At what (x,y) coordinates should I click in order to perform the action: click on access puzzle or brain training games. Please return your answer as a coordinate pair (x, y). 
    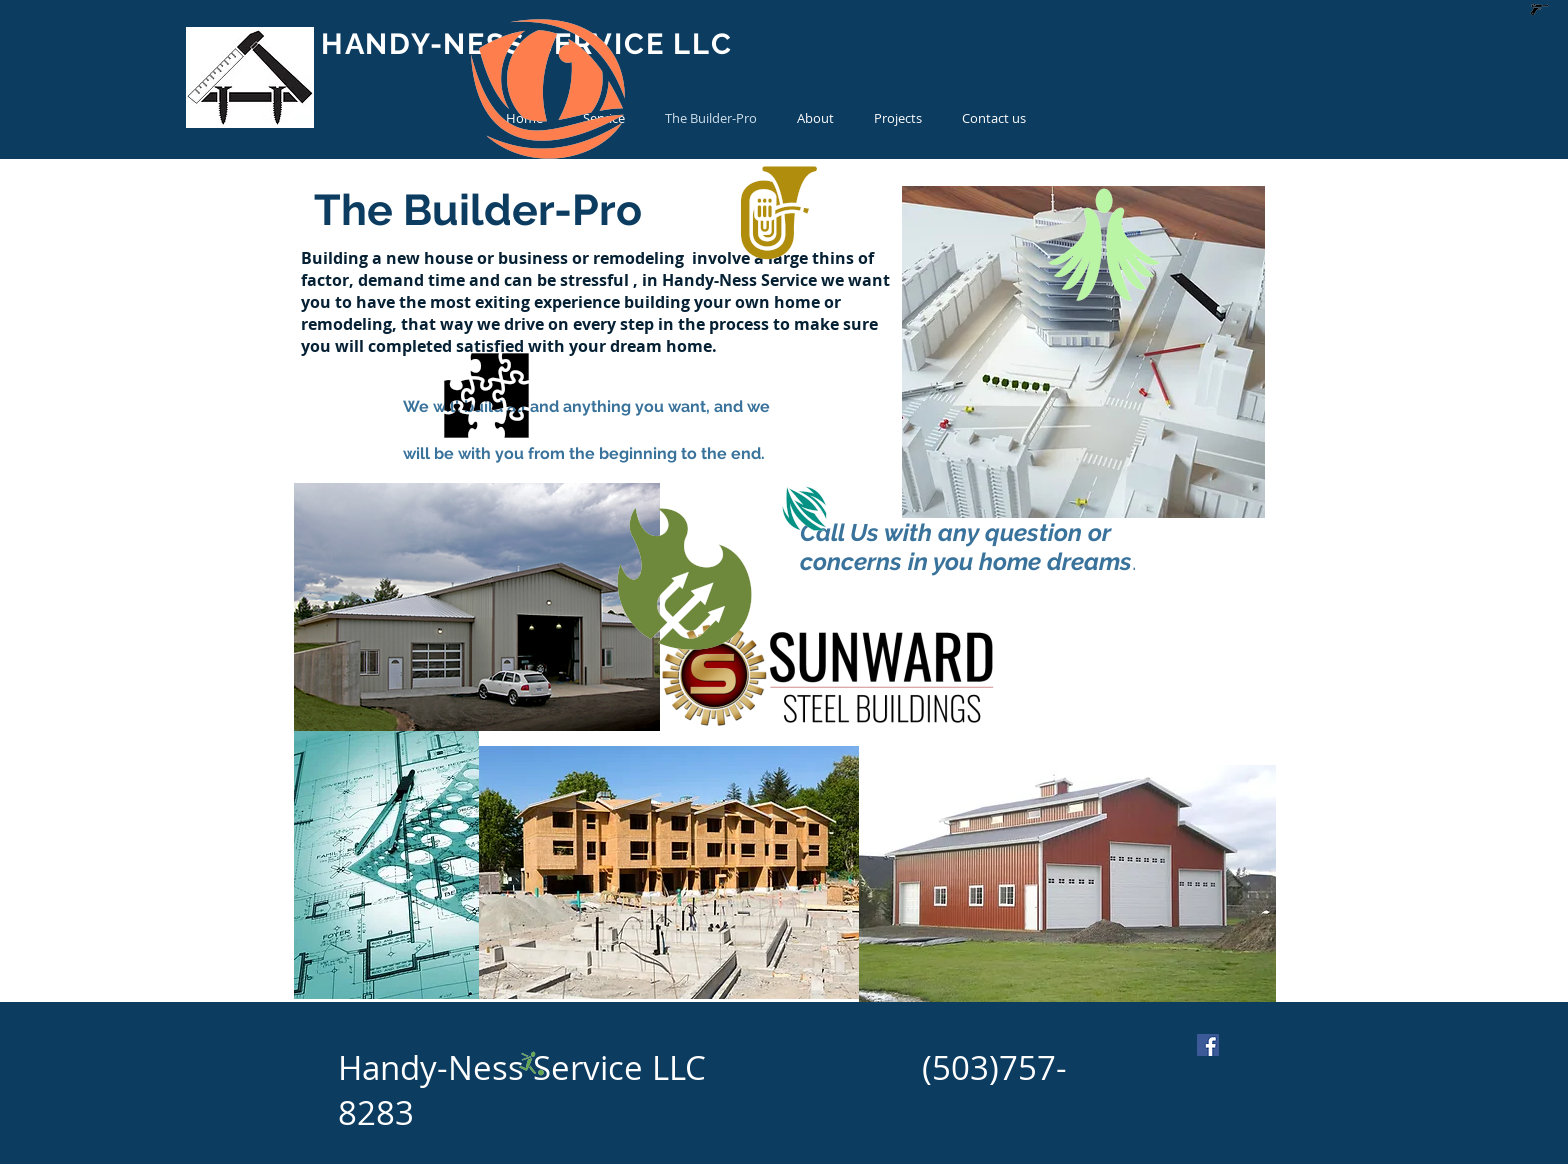
    Looking at the image, I should click on (486, 395).